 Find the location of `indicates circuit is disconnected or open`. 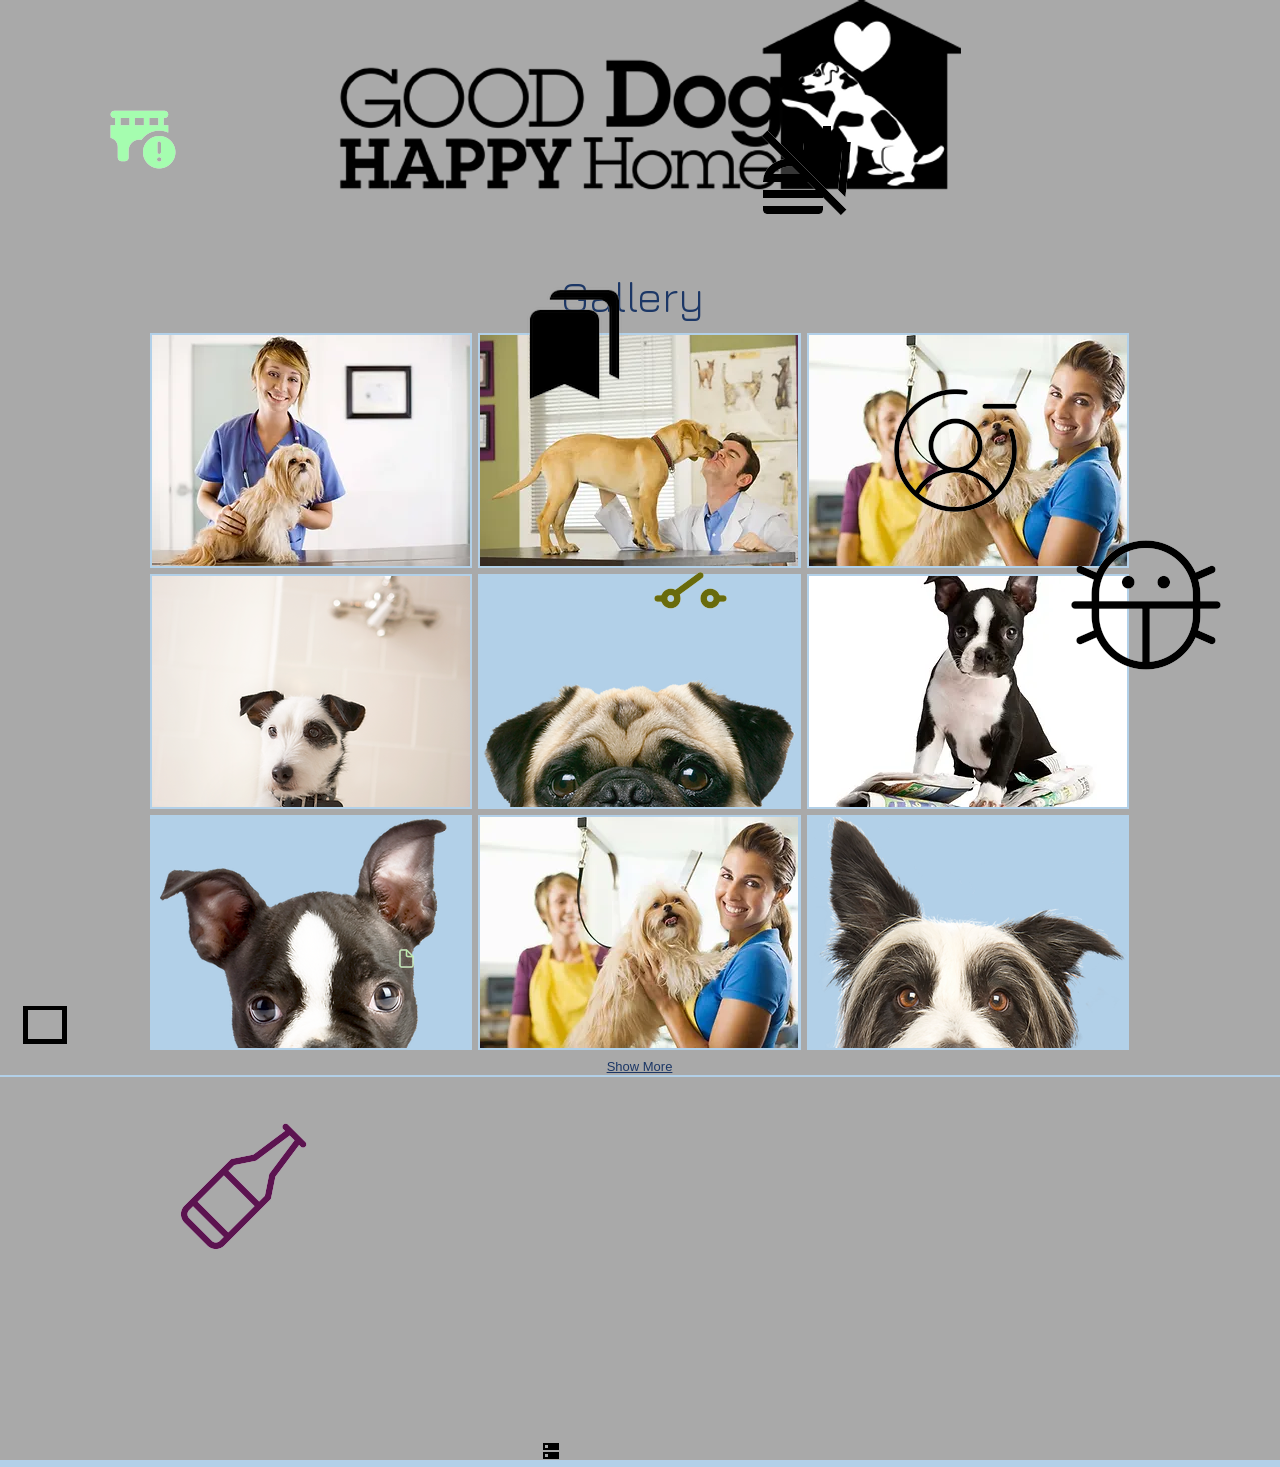

indicates circuit is disconnected or open is located at coordinates (690, 598).